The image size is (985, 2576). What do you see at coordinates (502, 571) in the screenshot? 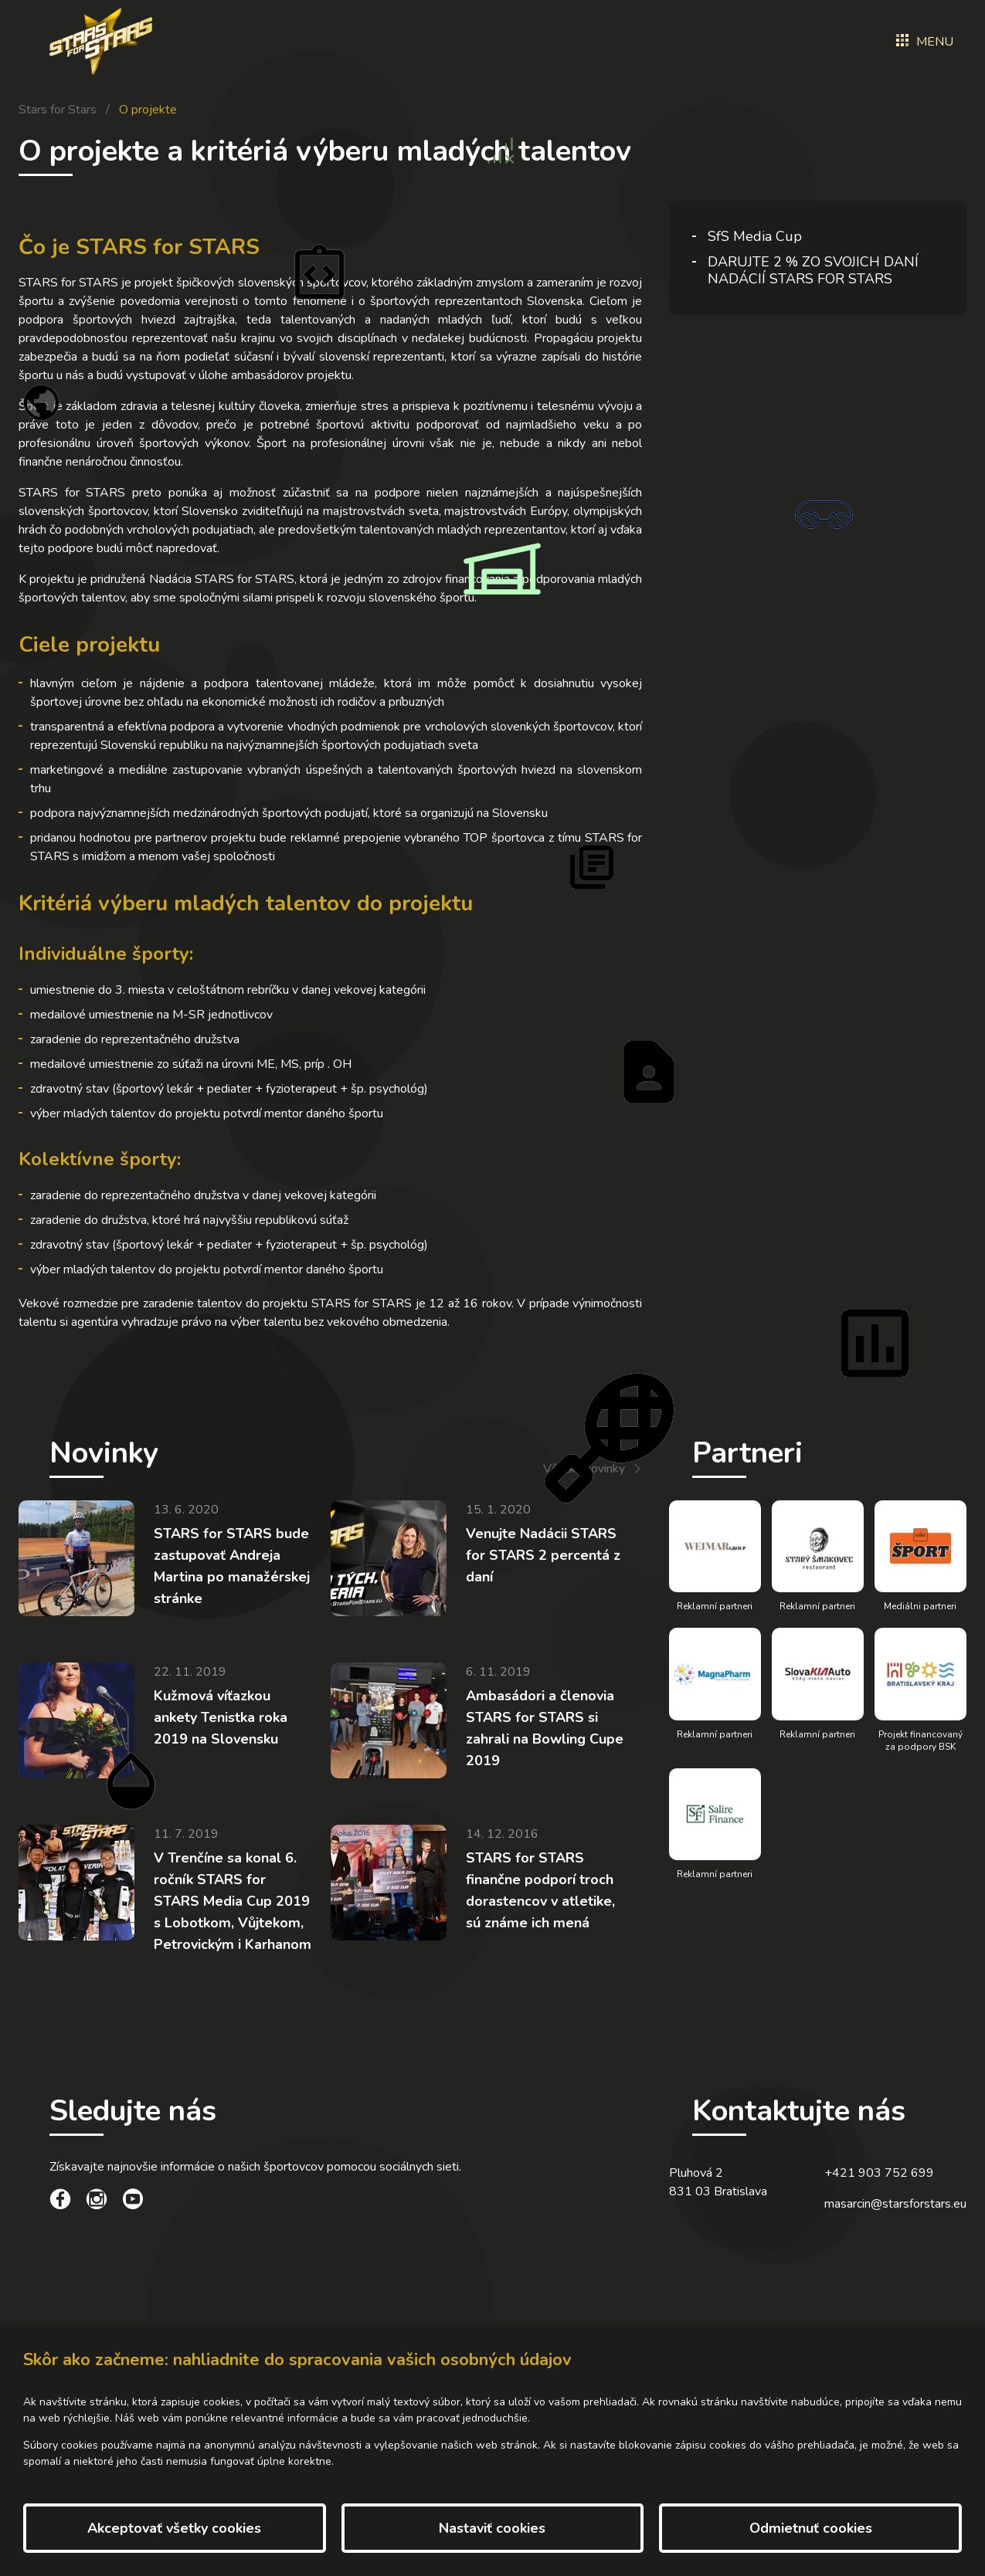
I see `access warehouse or storage management` at bounding box center [502, 571].